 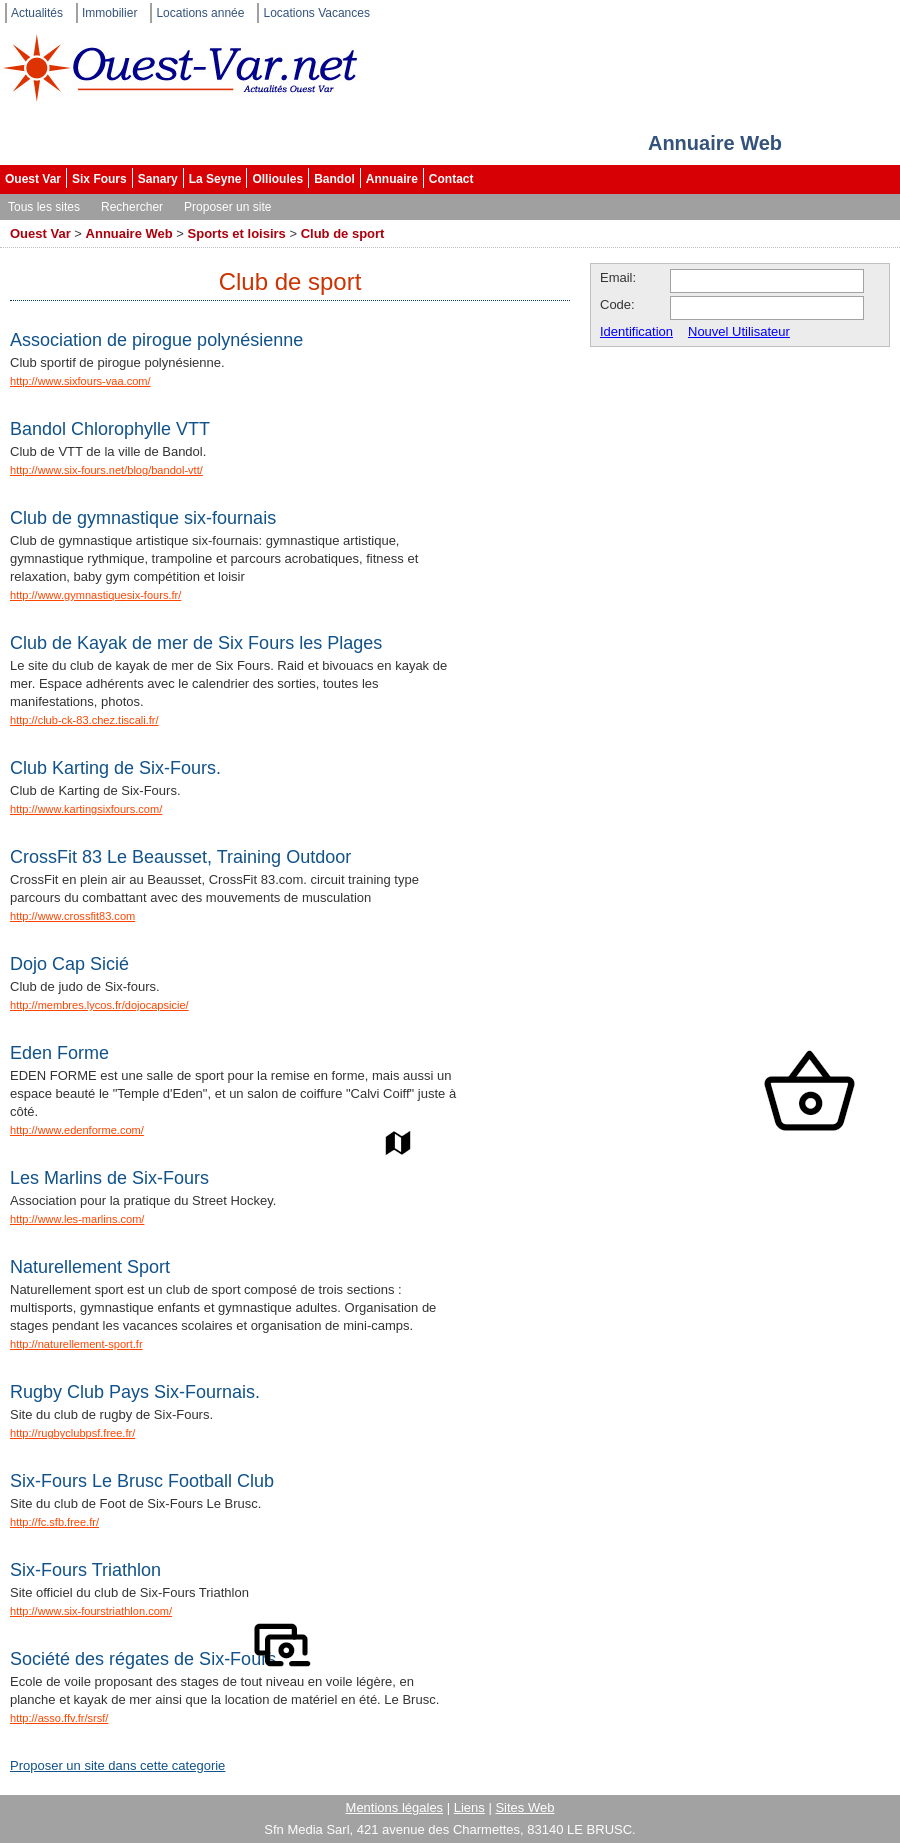 What do you see at coordinates (281, 1645) in the screenshot?
I see `remove funds or decrease balance` at bounding box center [281, 1645].